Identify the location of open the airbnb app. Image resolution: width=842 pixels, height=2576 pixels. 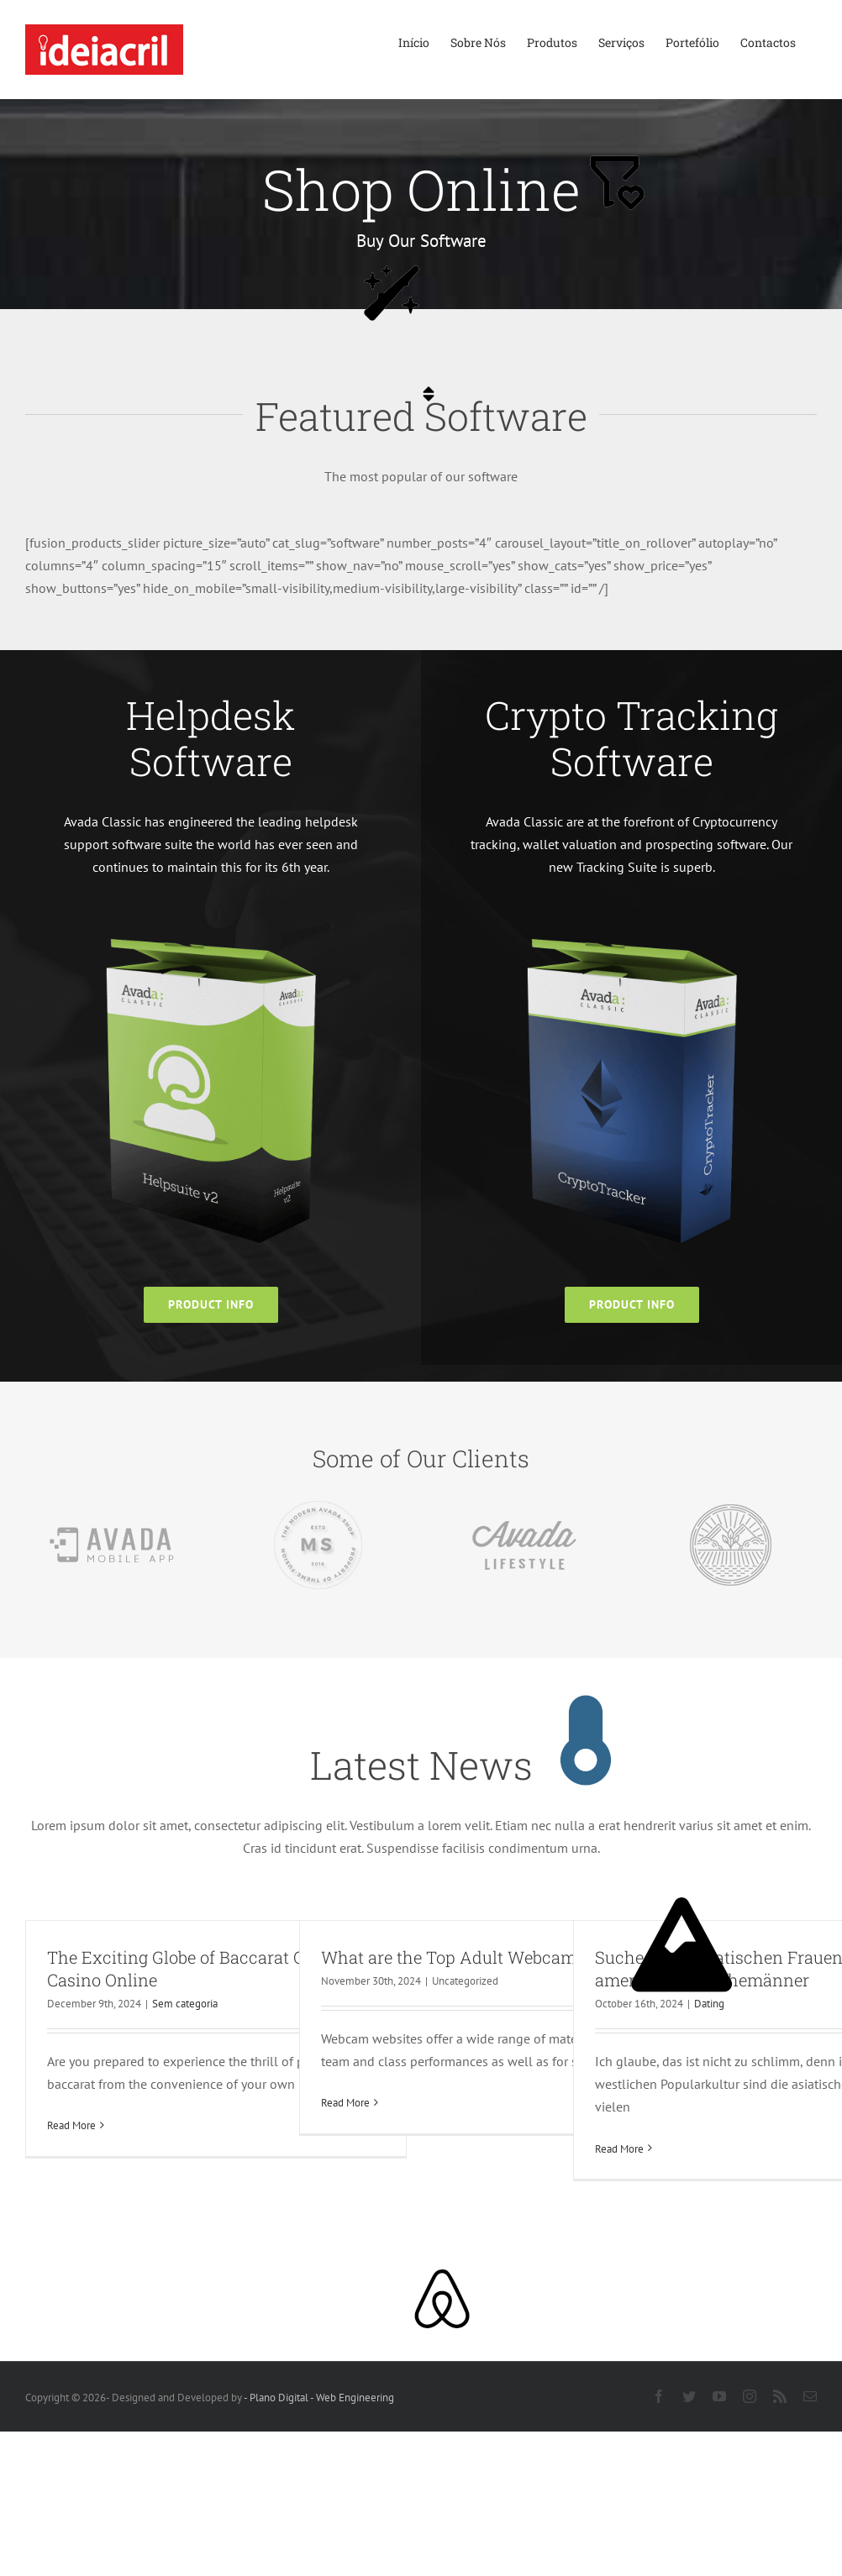
(442, 2299).